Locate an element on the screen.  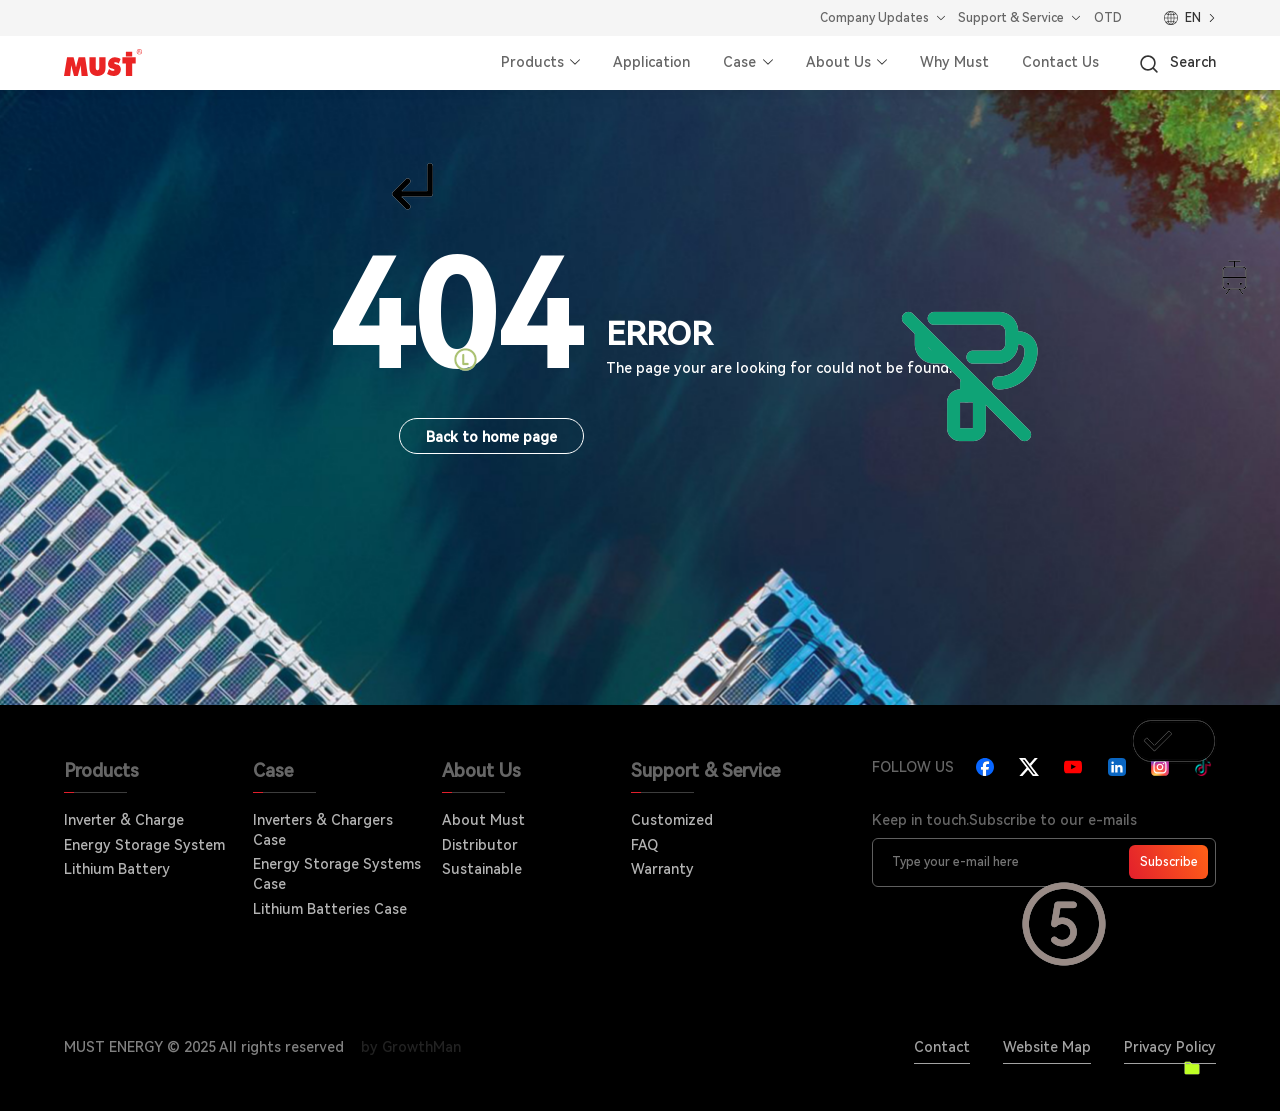
open file folder is located at coordinates (1192, 1068).